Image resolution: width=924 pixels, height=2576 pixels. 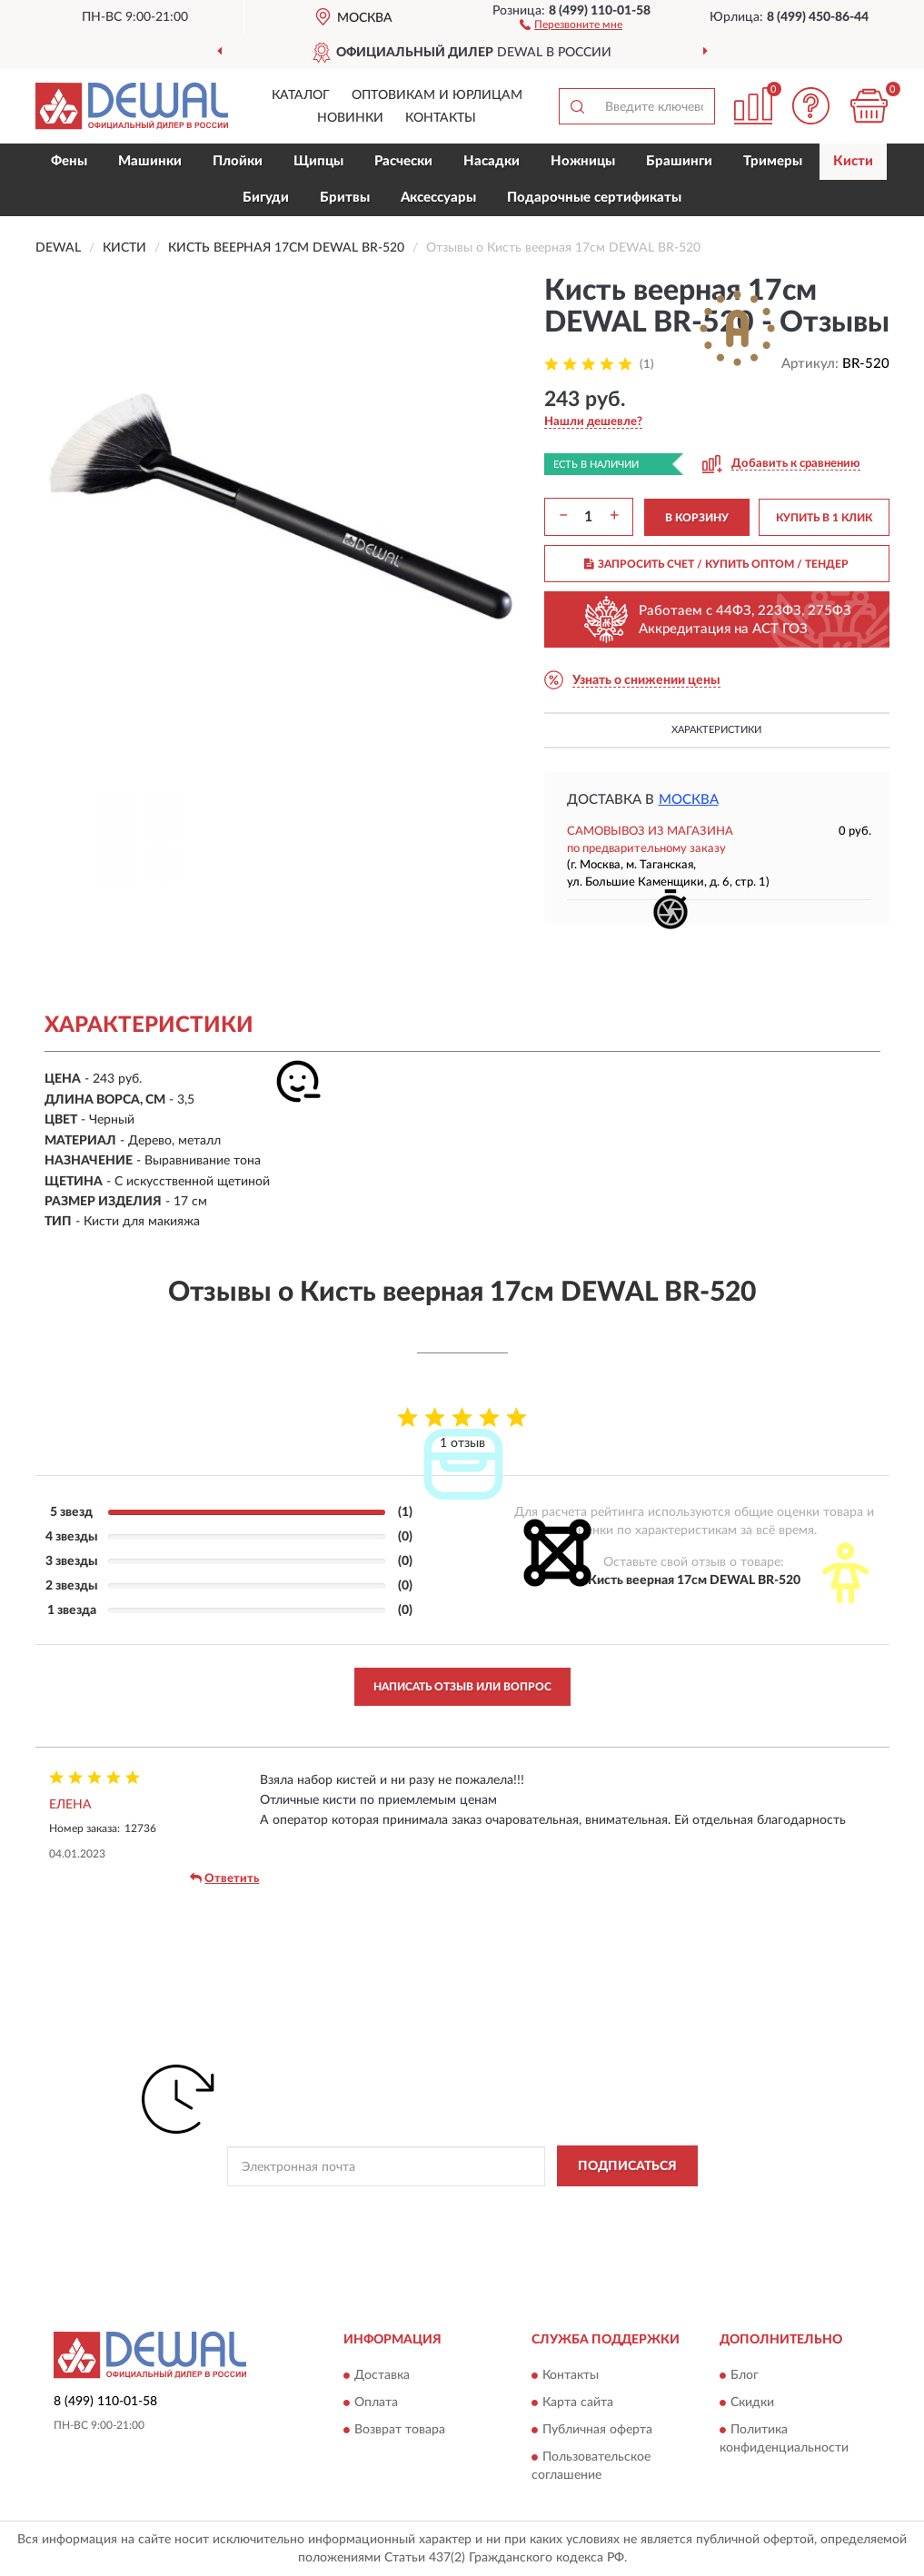 I want to click on browse categories or sections, so click(x=139, y=839).